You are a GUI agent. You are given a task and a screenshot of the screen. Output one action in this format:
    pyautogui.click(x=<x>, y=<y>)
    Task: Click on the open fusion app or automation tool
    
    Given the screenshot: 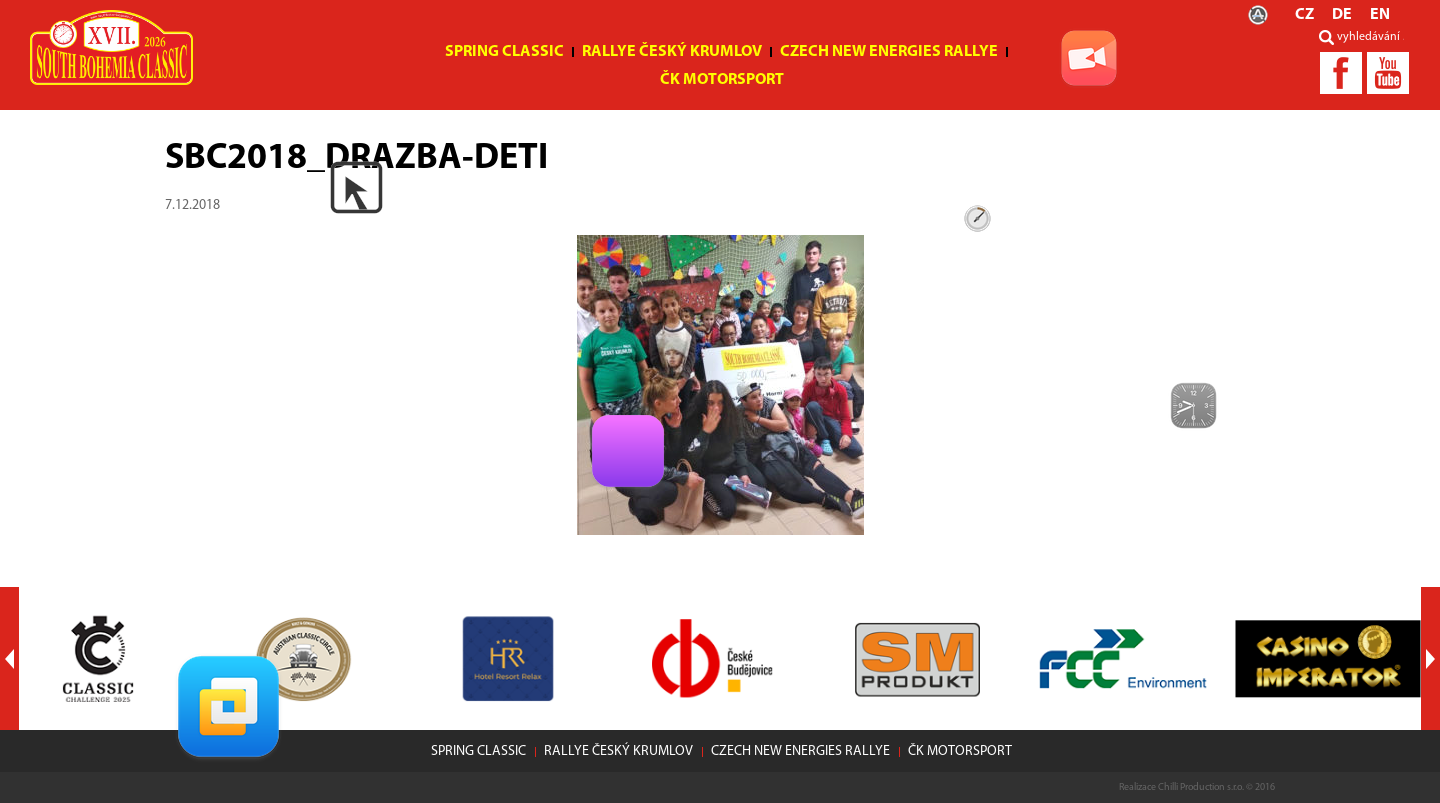 What is the action you would take?
    pyautogui.click(x=356, y=187)
    